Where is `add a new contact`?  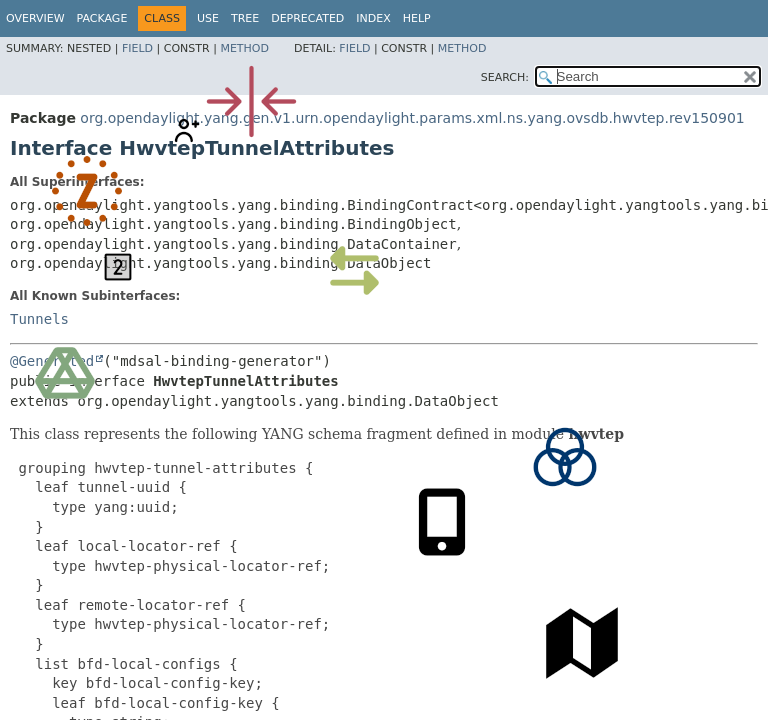 add a new contact is located at coordinates (186, 130).